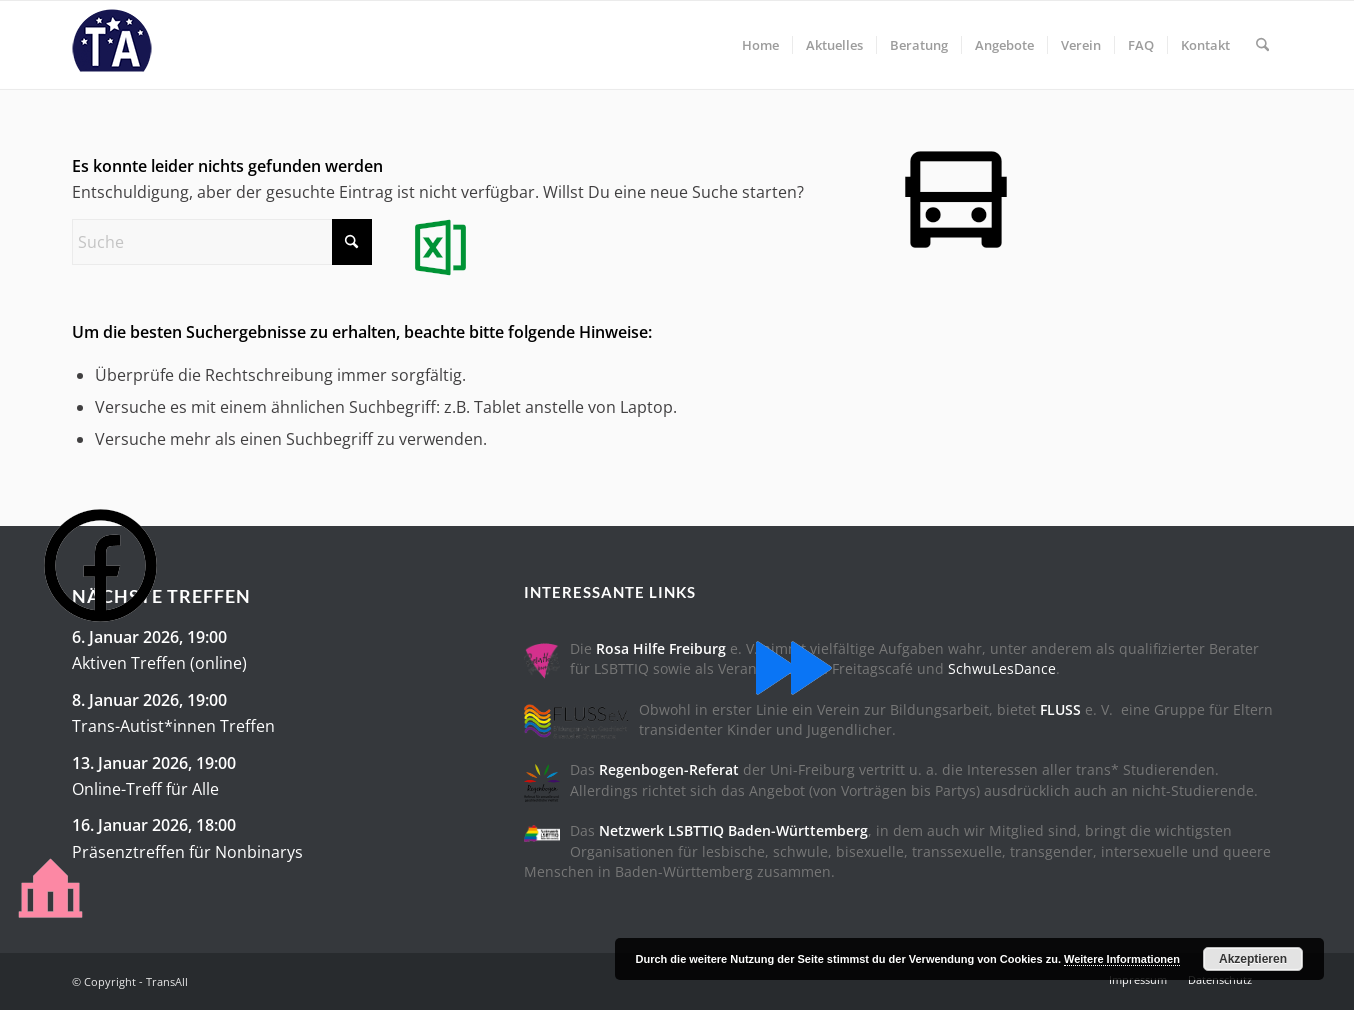 Image resolution: width=1354 pixels, height=1010 pixels. What do you see at coordinates (956, 197) in the screenshot?
I see `view bus routes or schedules` at bounding box center [956, 197].